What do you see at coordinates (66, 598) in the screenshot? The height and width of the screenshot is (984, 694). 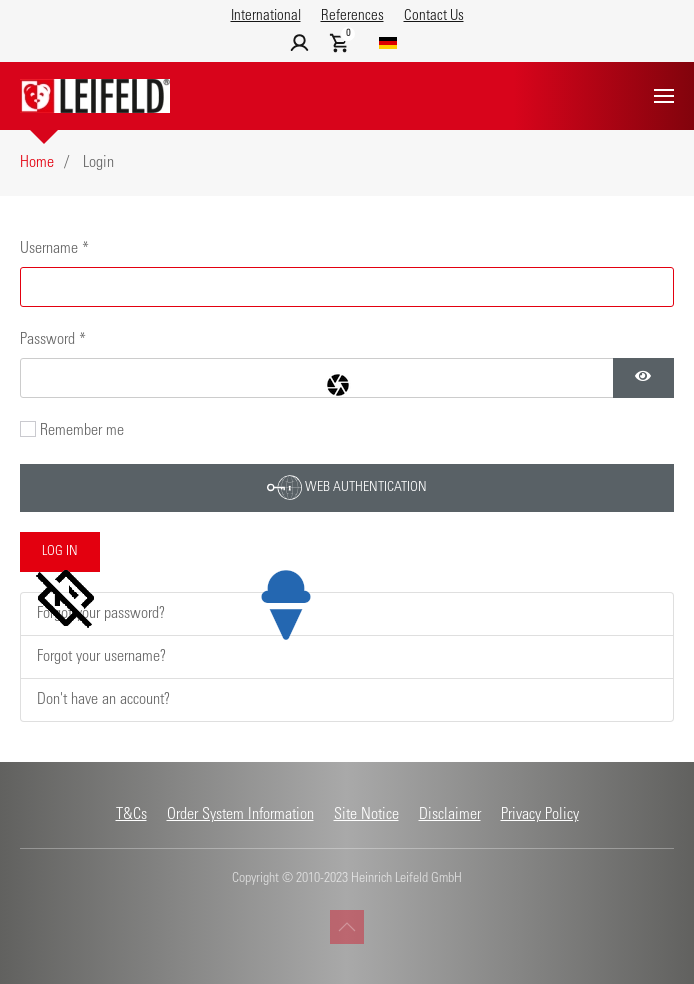 I see `disable navigation or directions` at bounding box center [66, 598].